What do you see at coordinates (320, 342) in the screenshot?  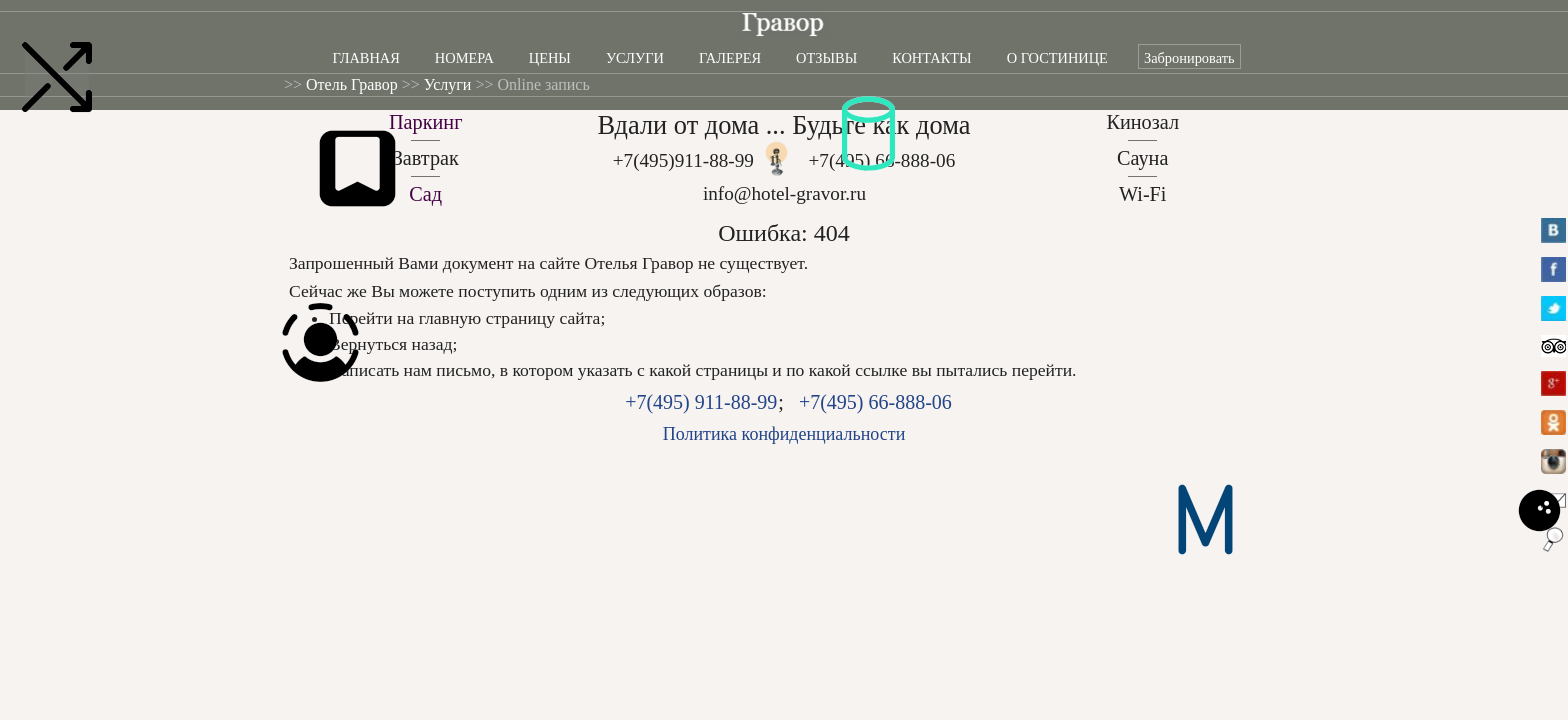 I see `incomplete or pending user profile` at bounding box center [320, 342].